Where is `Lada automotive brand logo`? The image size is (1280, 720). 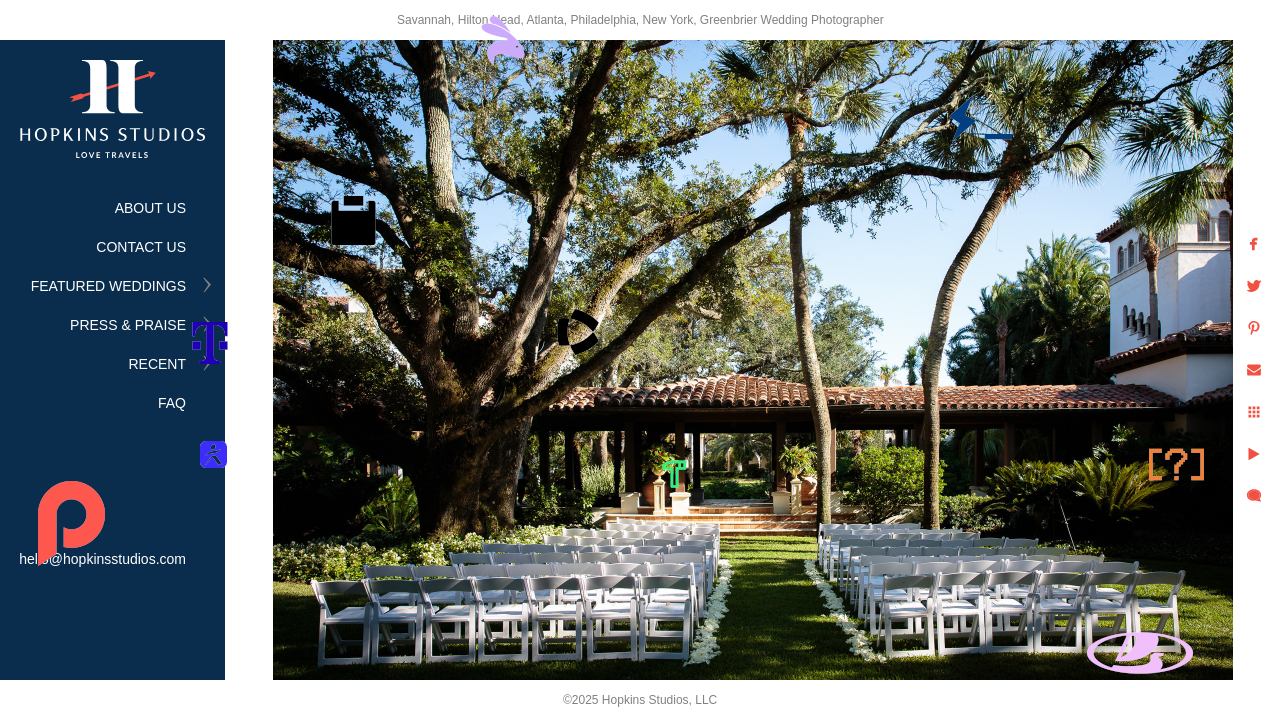 Lada automotive brand logo is located at coordinates (1140, 653).